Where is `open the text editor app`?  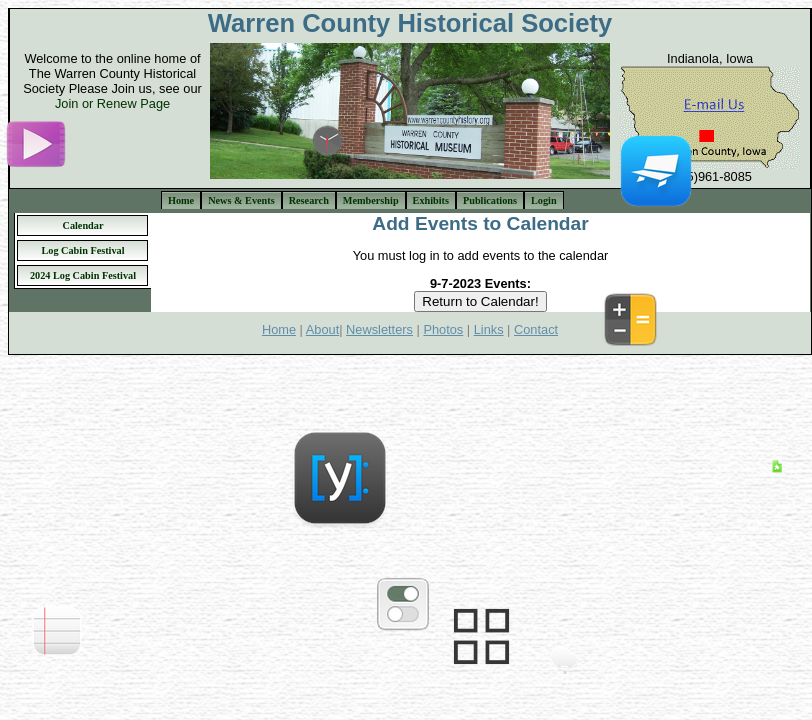 open the text editor app is located at coordinates (57, 631).